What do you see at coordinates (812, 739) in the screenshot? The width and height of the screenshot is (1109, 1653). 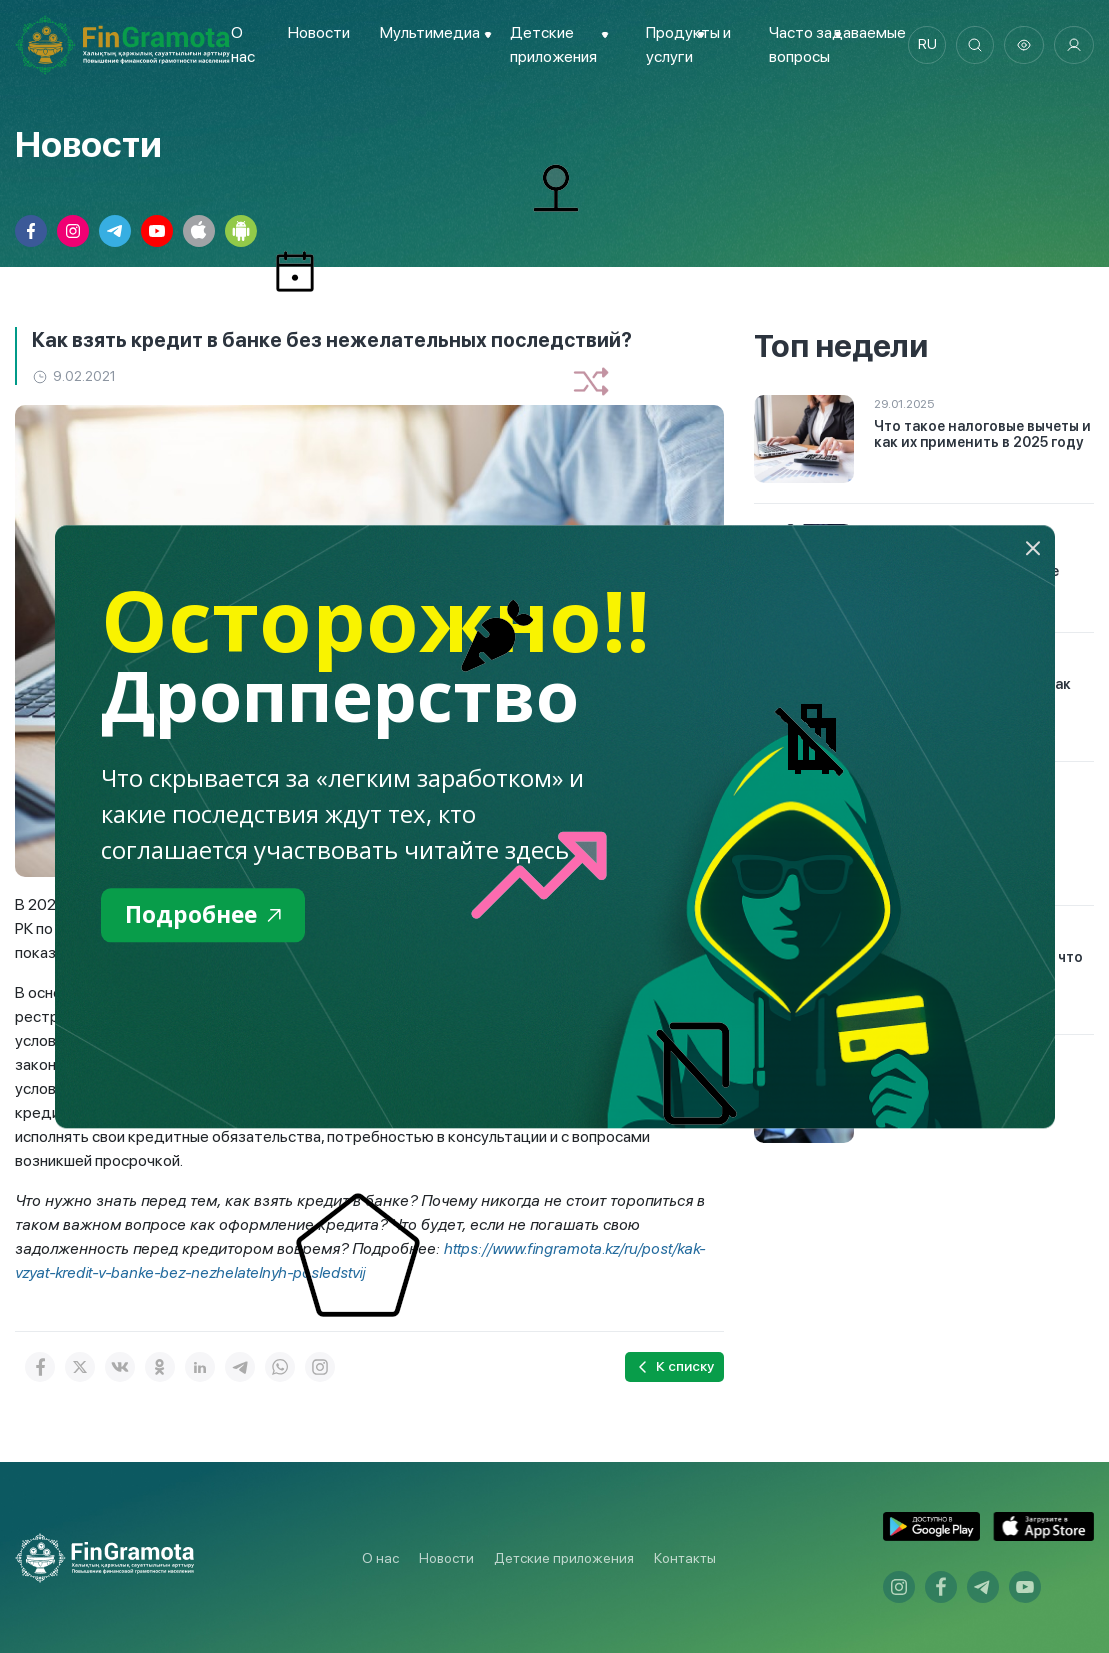 I see `no luggage allowed in this area` at bounding box center [812, 739].